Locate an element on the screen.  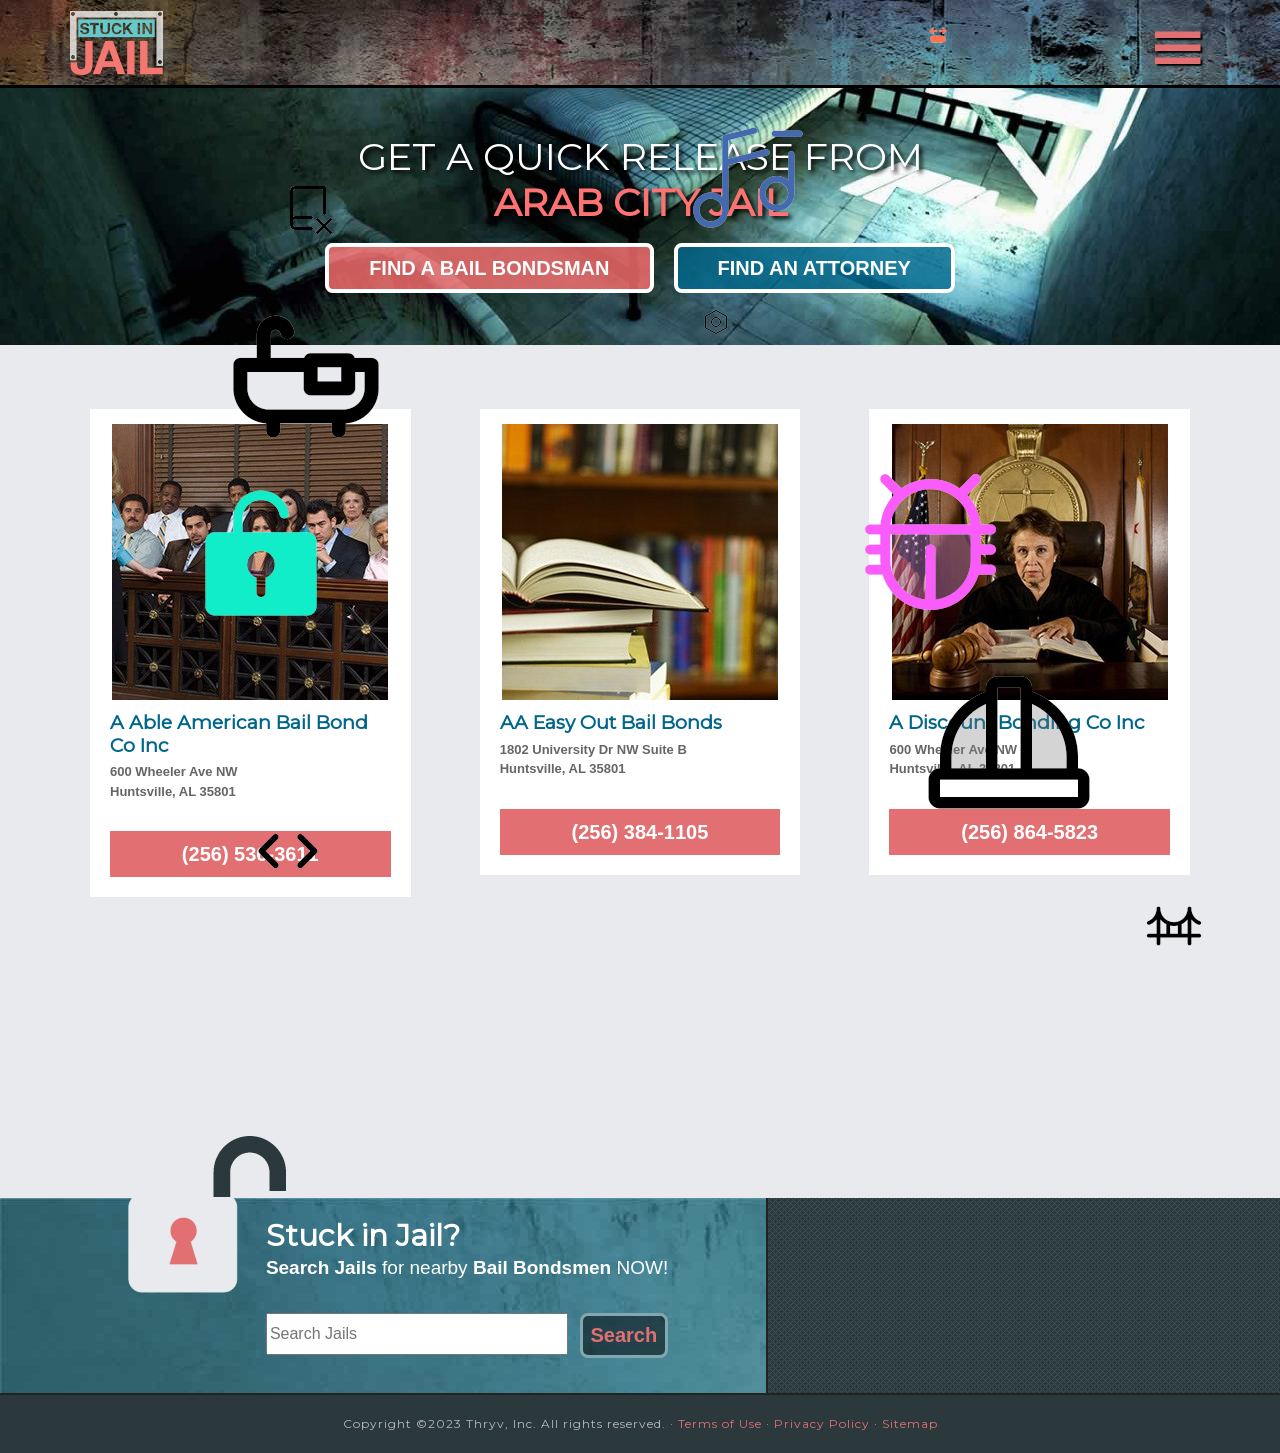
view nearby bridges or crossings is located at coordinates (1174, 926).